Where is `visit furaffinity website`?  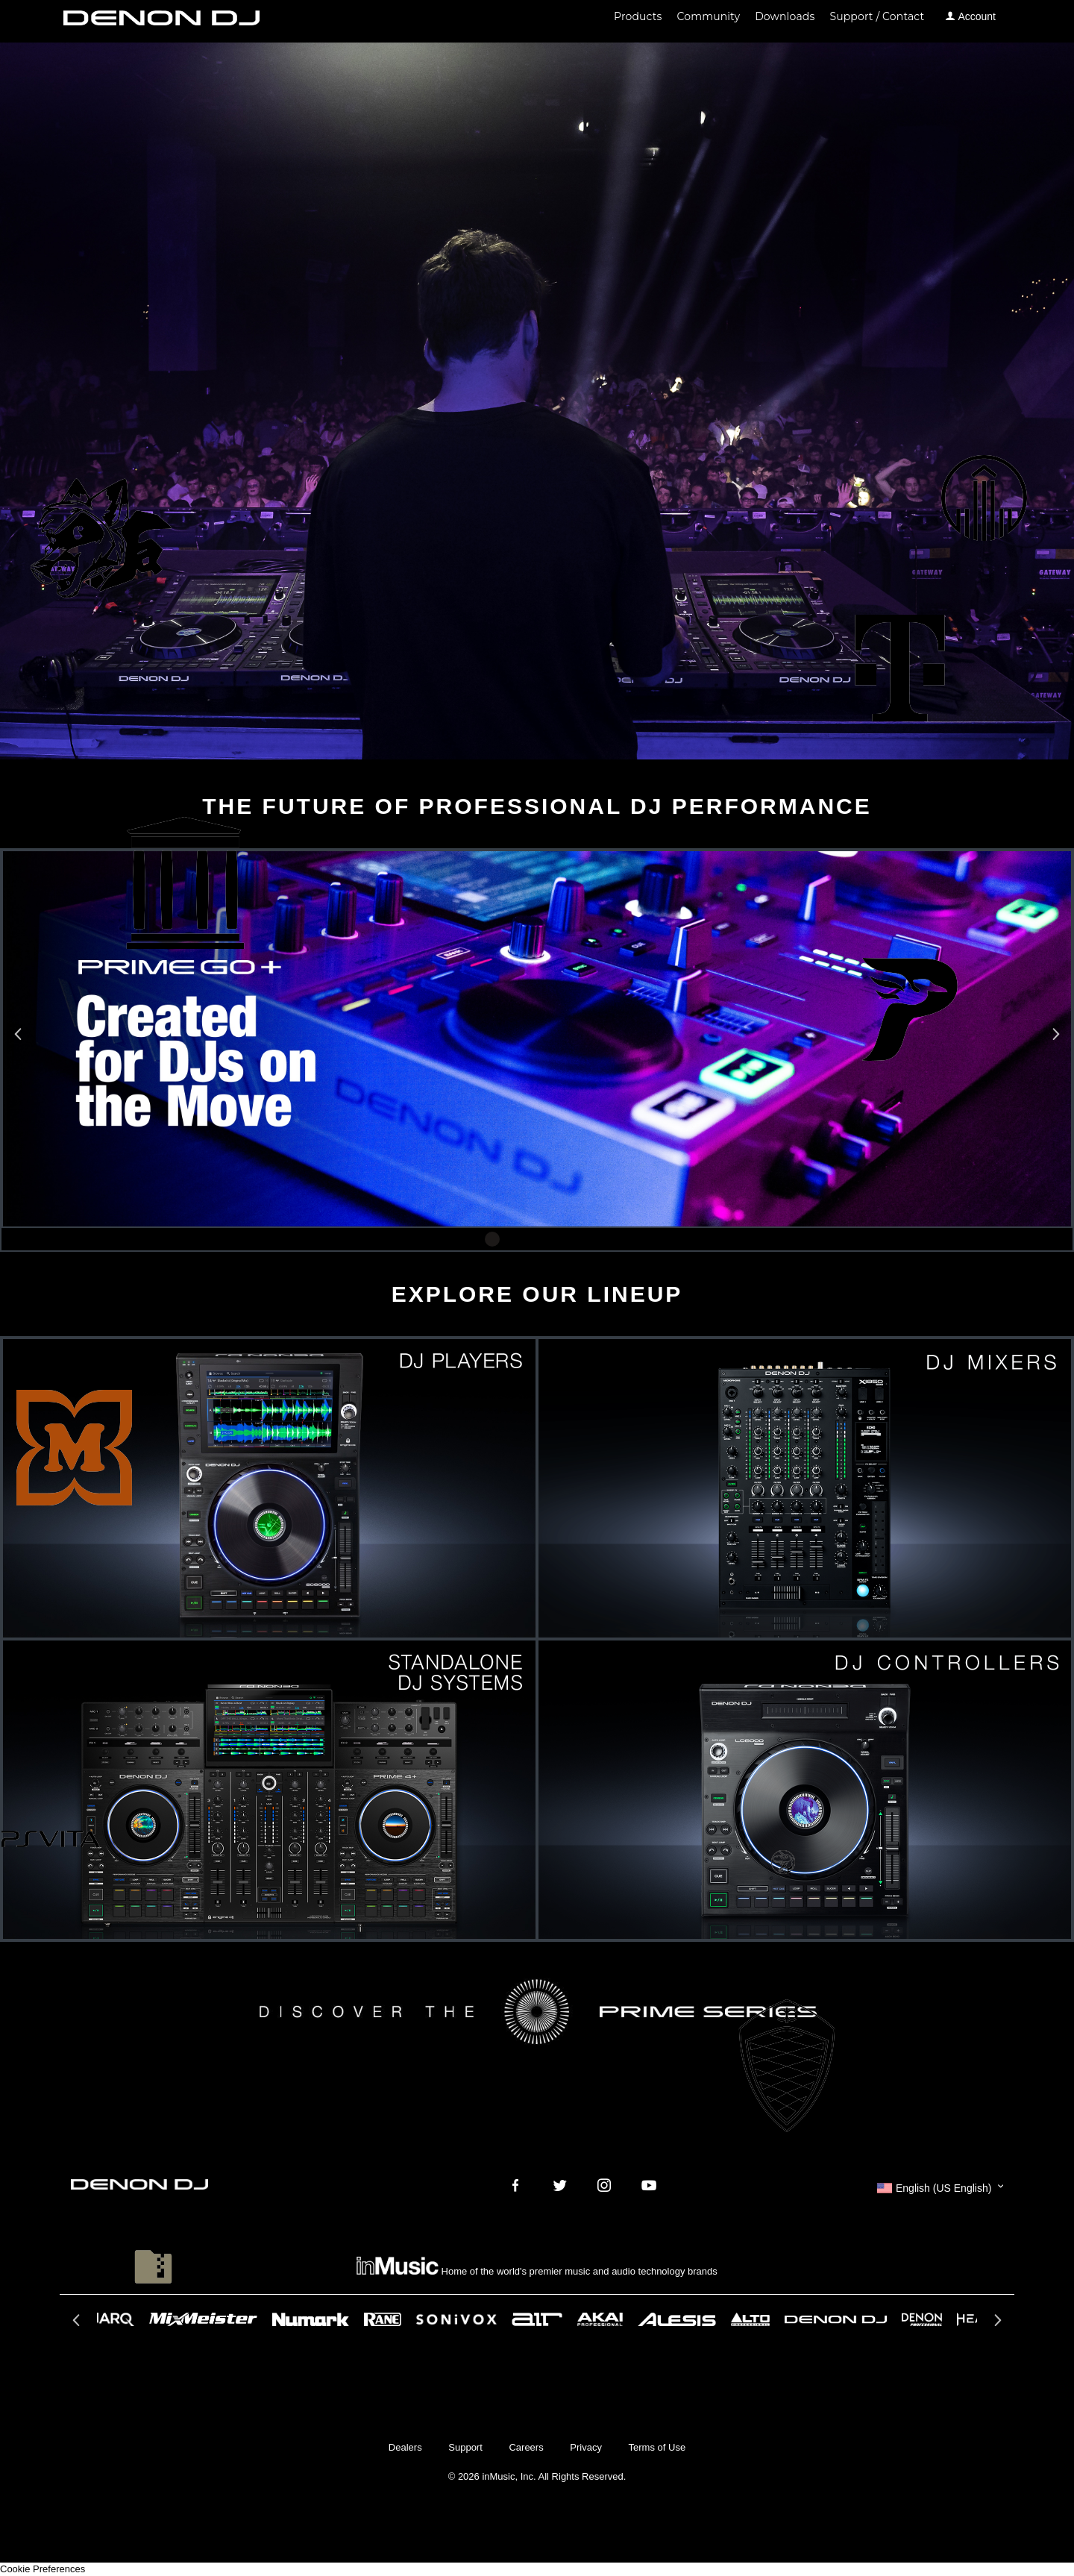
visit furaffinity website is located at coordinates (101, 538).